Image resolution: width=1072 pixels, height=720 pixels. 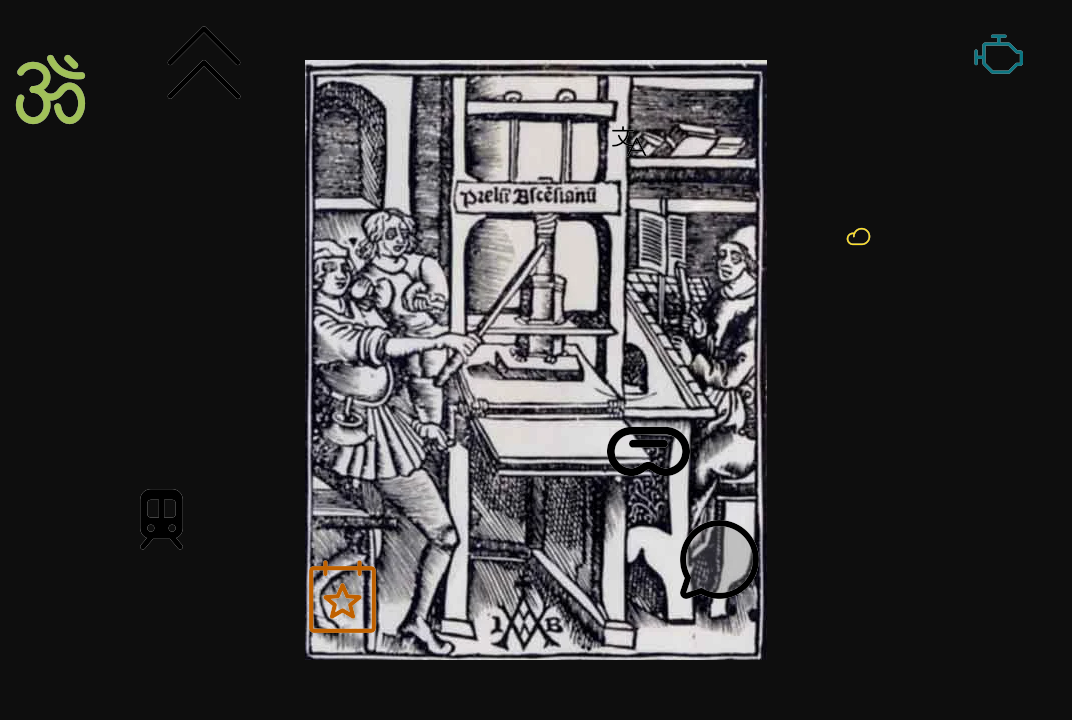 What do you see at coordinates (719, 559) in the screenshot?
I see `open chat or messaging` at bounding box center [719, 559].